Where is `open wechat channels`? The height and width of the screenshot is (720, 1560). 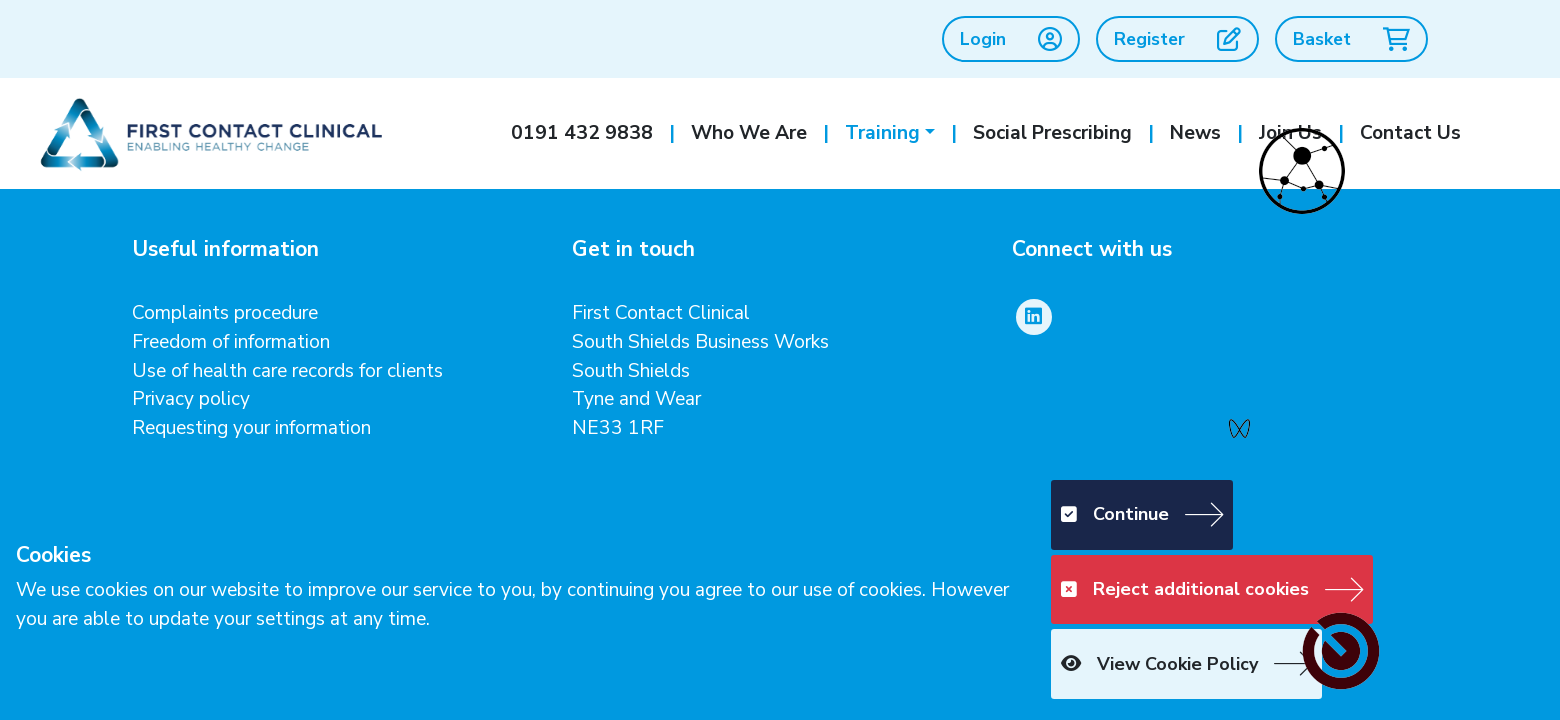 open wechat channels is located at coordinates (1239, 428).